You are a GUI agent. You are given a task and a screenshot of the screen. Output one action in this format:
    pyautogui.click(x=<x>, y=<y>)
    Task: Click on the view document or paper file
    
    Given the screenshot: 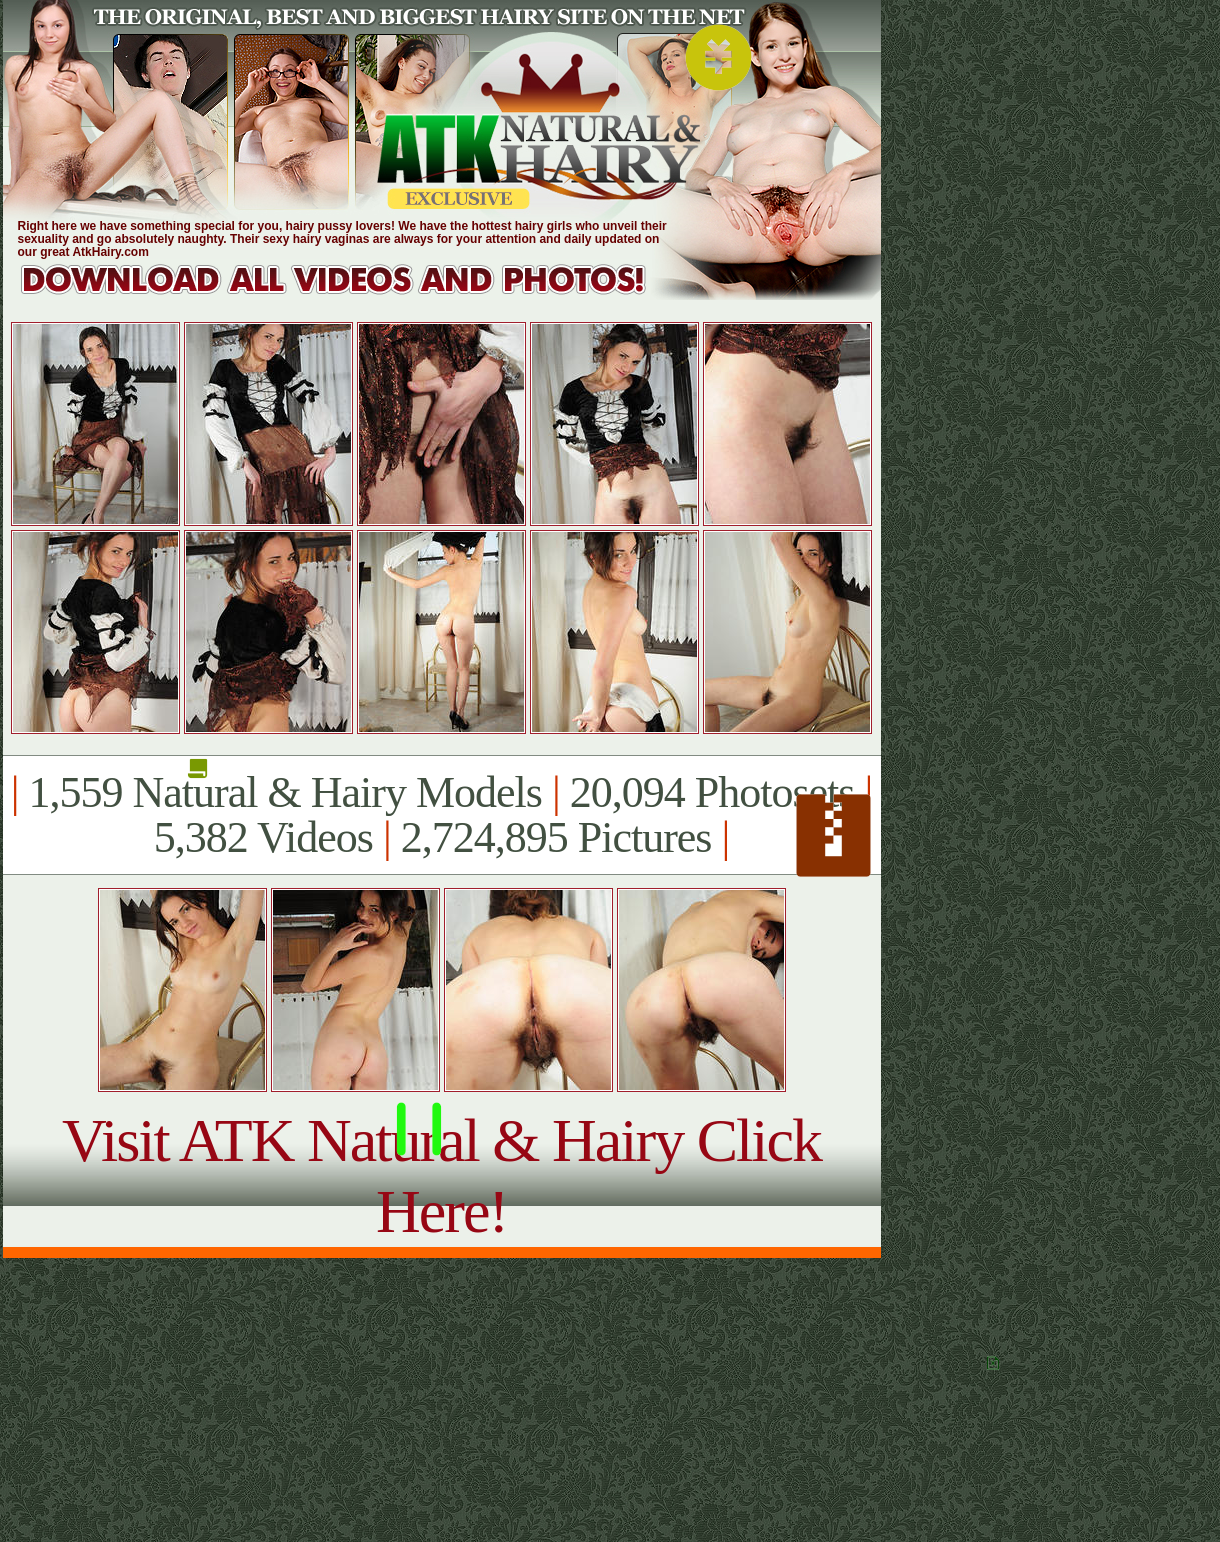 What is the action you would take?
    pyautogui.click(x=198, y=768)
    